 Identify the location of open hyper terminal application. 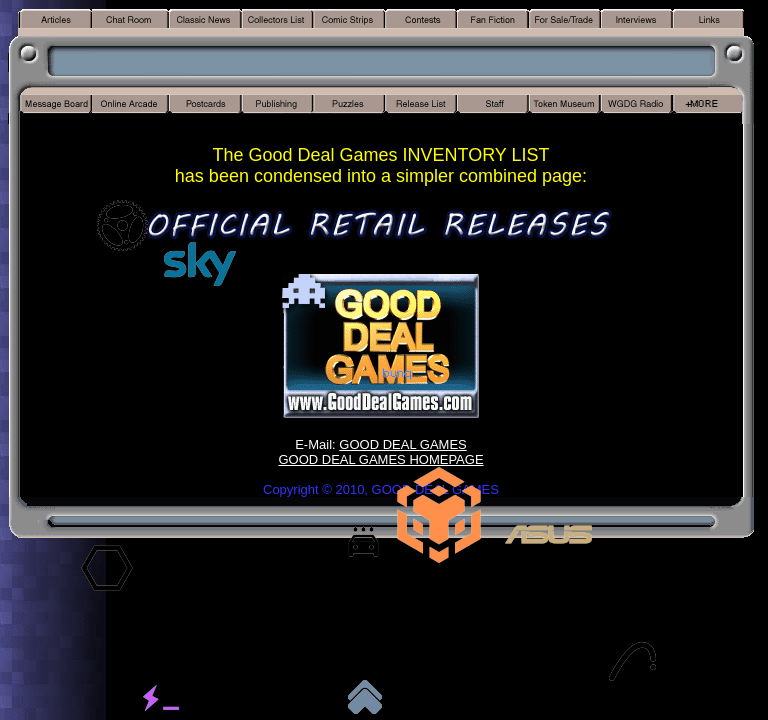
(161, 698).